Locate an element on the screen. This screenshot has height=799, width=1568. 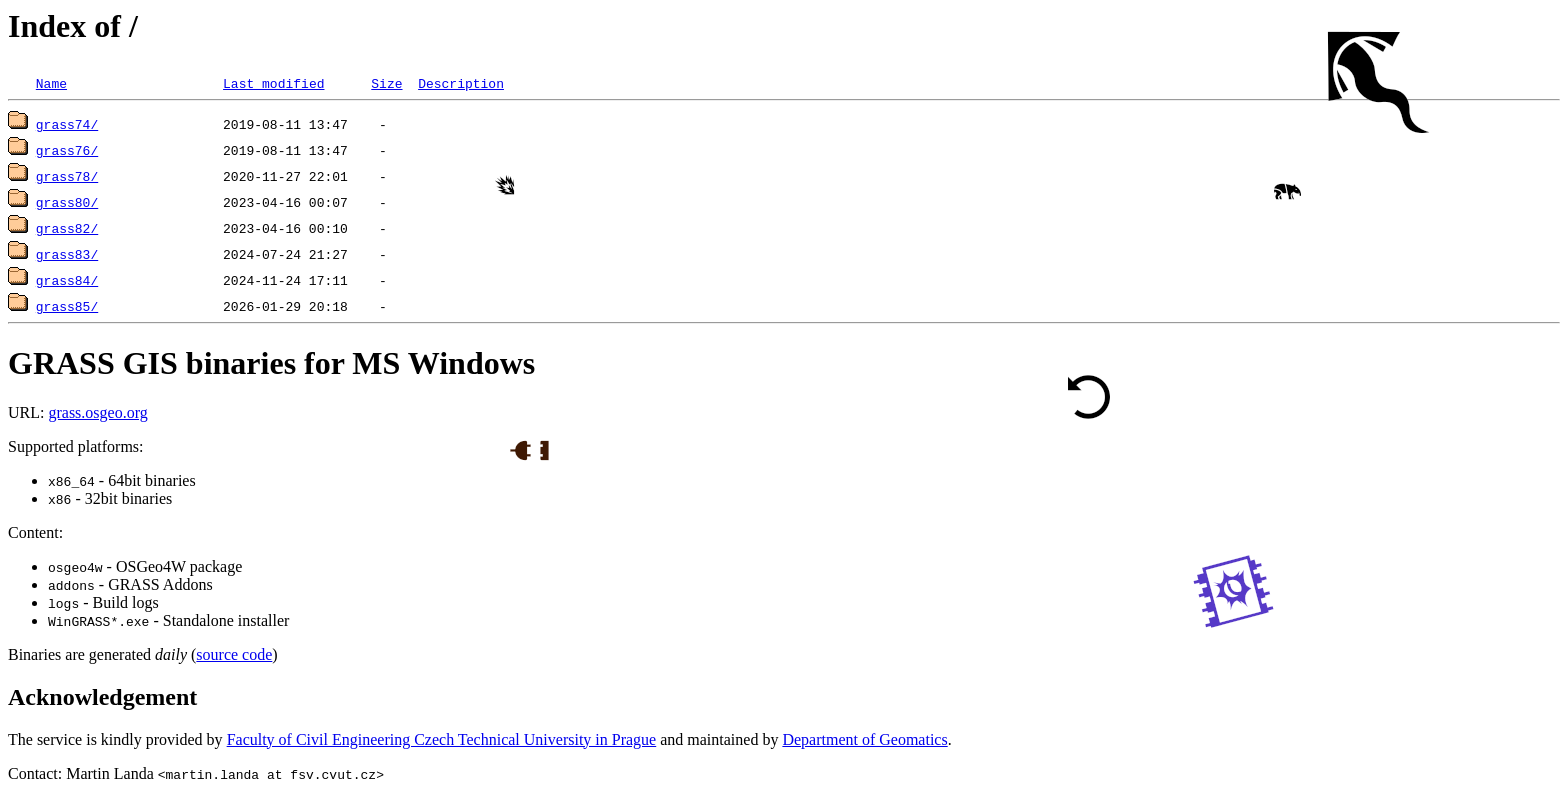
reptile or lizard-themed game element is located at coordinates (1378, 81).